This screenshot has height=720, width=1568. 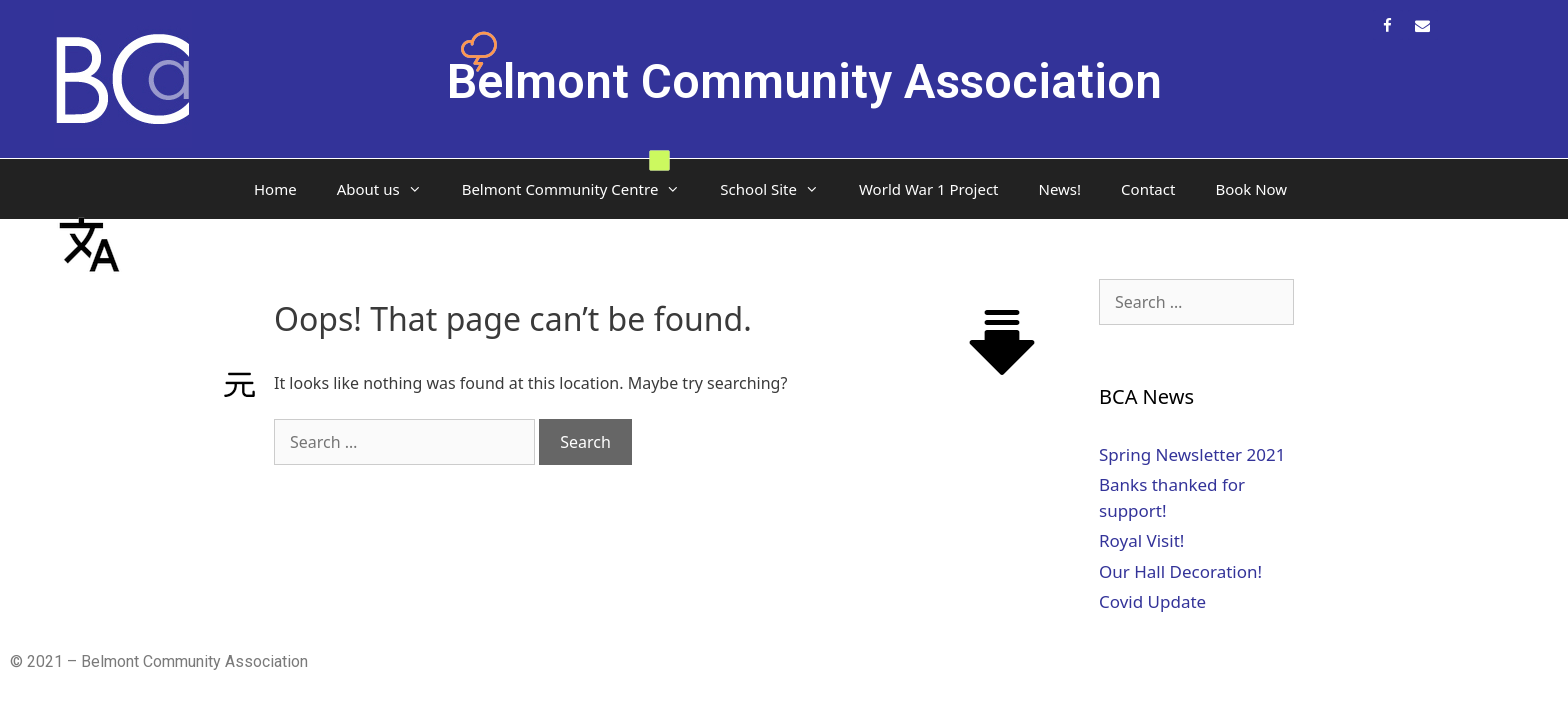 I want to click on indicates thunderstorm or severe weather conditions, so click(x=479, y=51).